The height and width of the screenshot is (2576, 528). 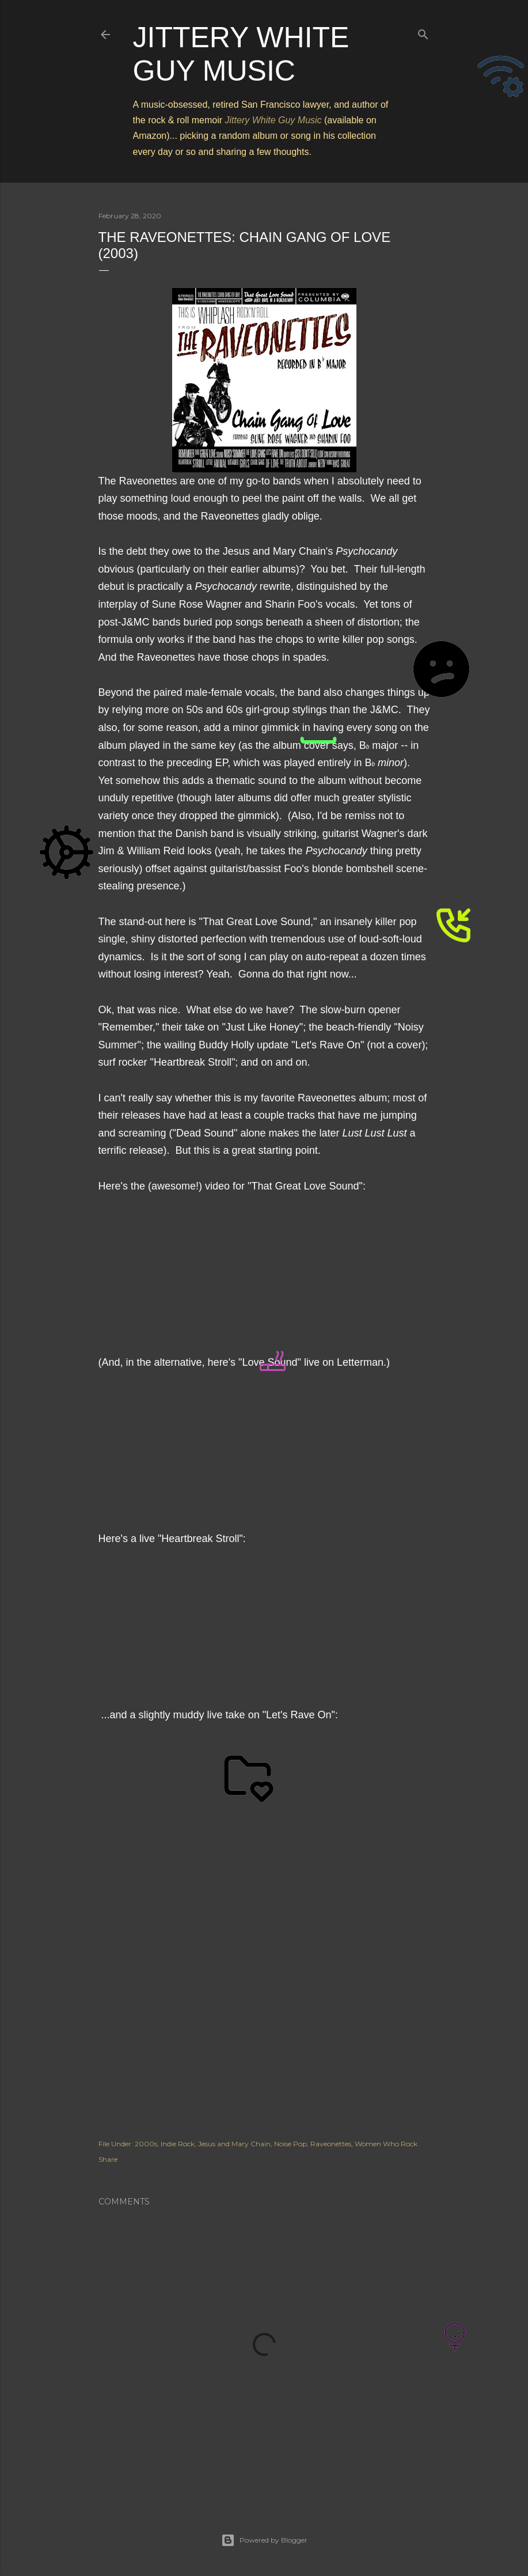 I want to click on access golf-related features or content, so click(x=455, y=2336).